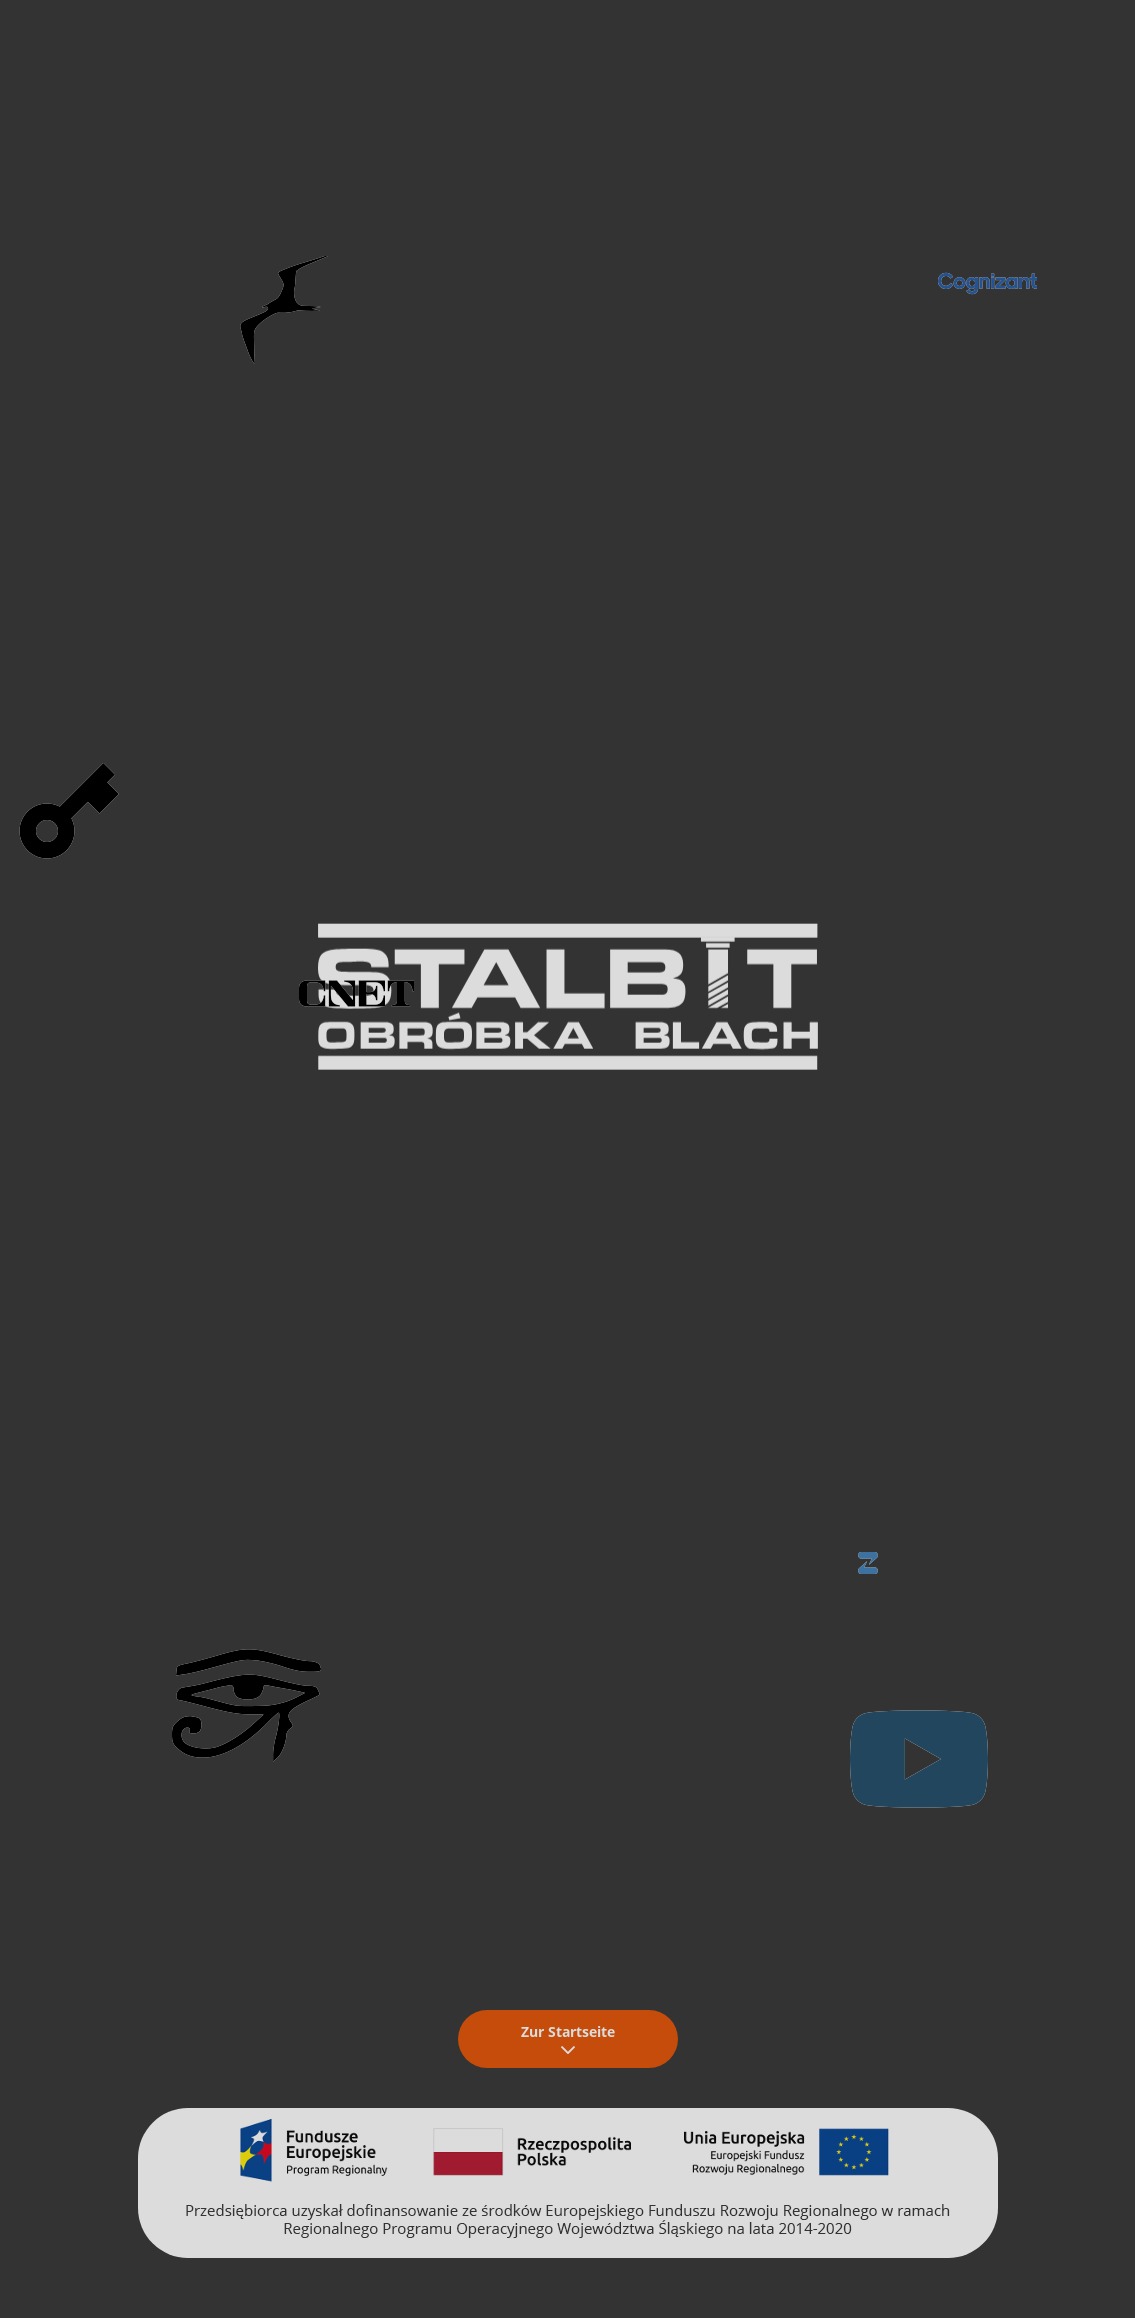  What do you see at coordinates (987, 283) in the screenshot?
I see `link to Cognizant services or website` at bounding box center [987, 283].